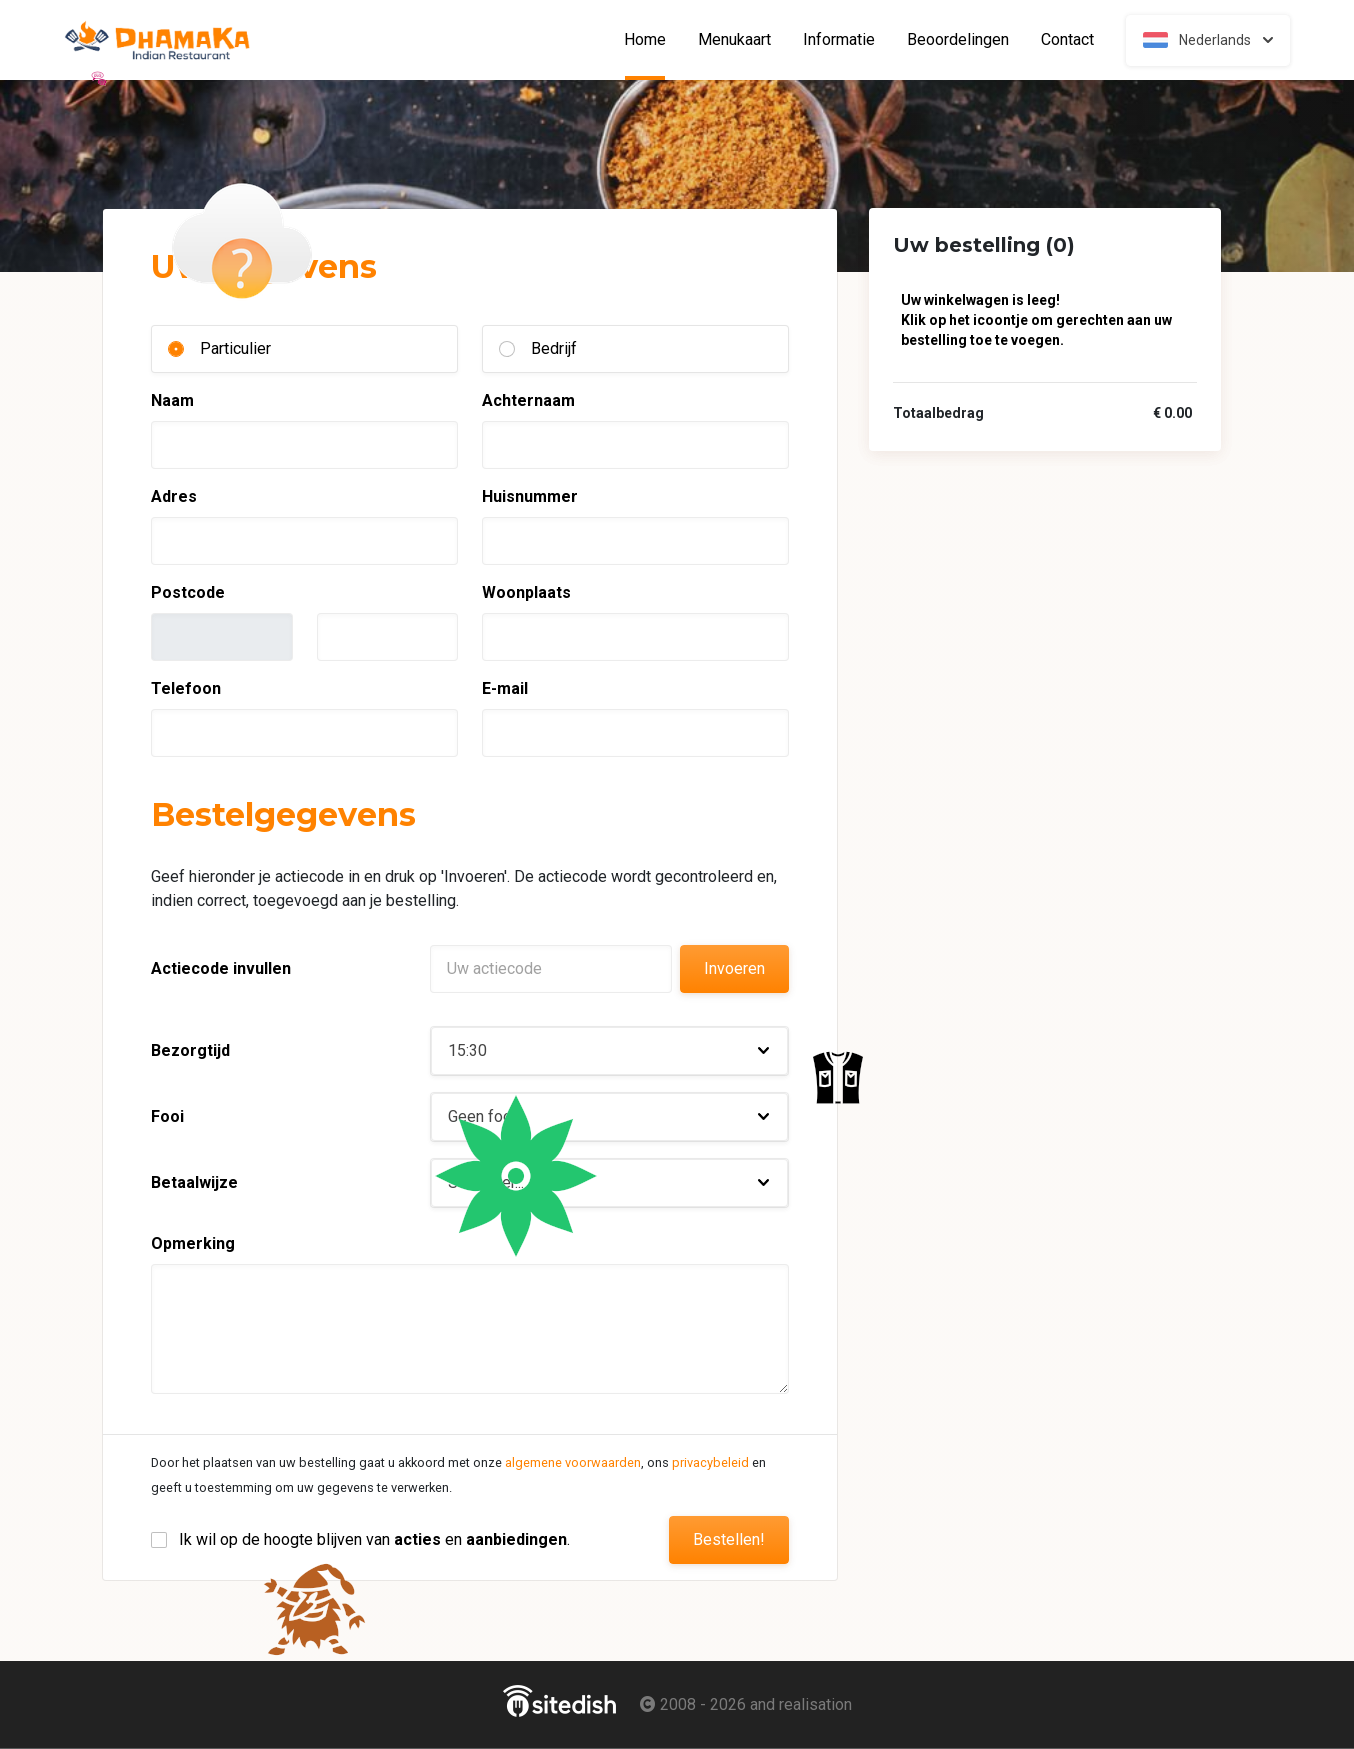 The height and width of the screenshot is (1749, 1354). What do you see at coordinates (838, 1076) in the screenshot?
I see `select sleeveless jacket for character outfit` at bounding box center [838, 1076].